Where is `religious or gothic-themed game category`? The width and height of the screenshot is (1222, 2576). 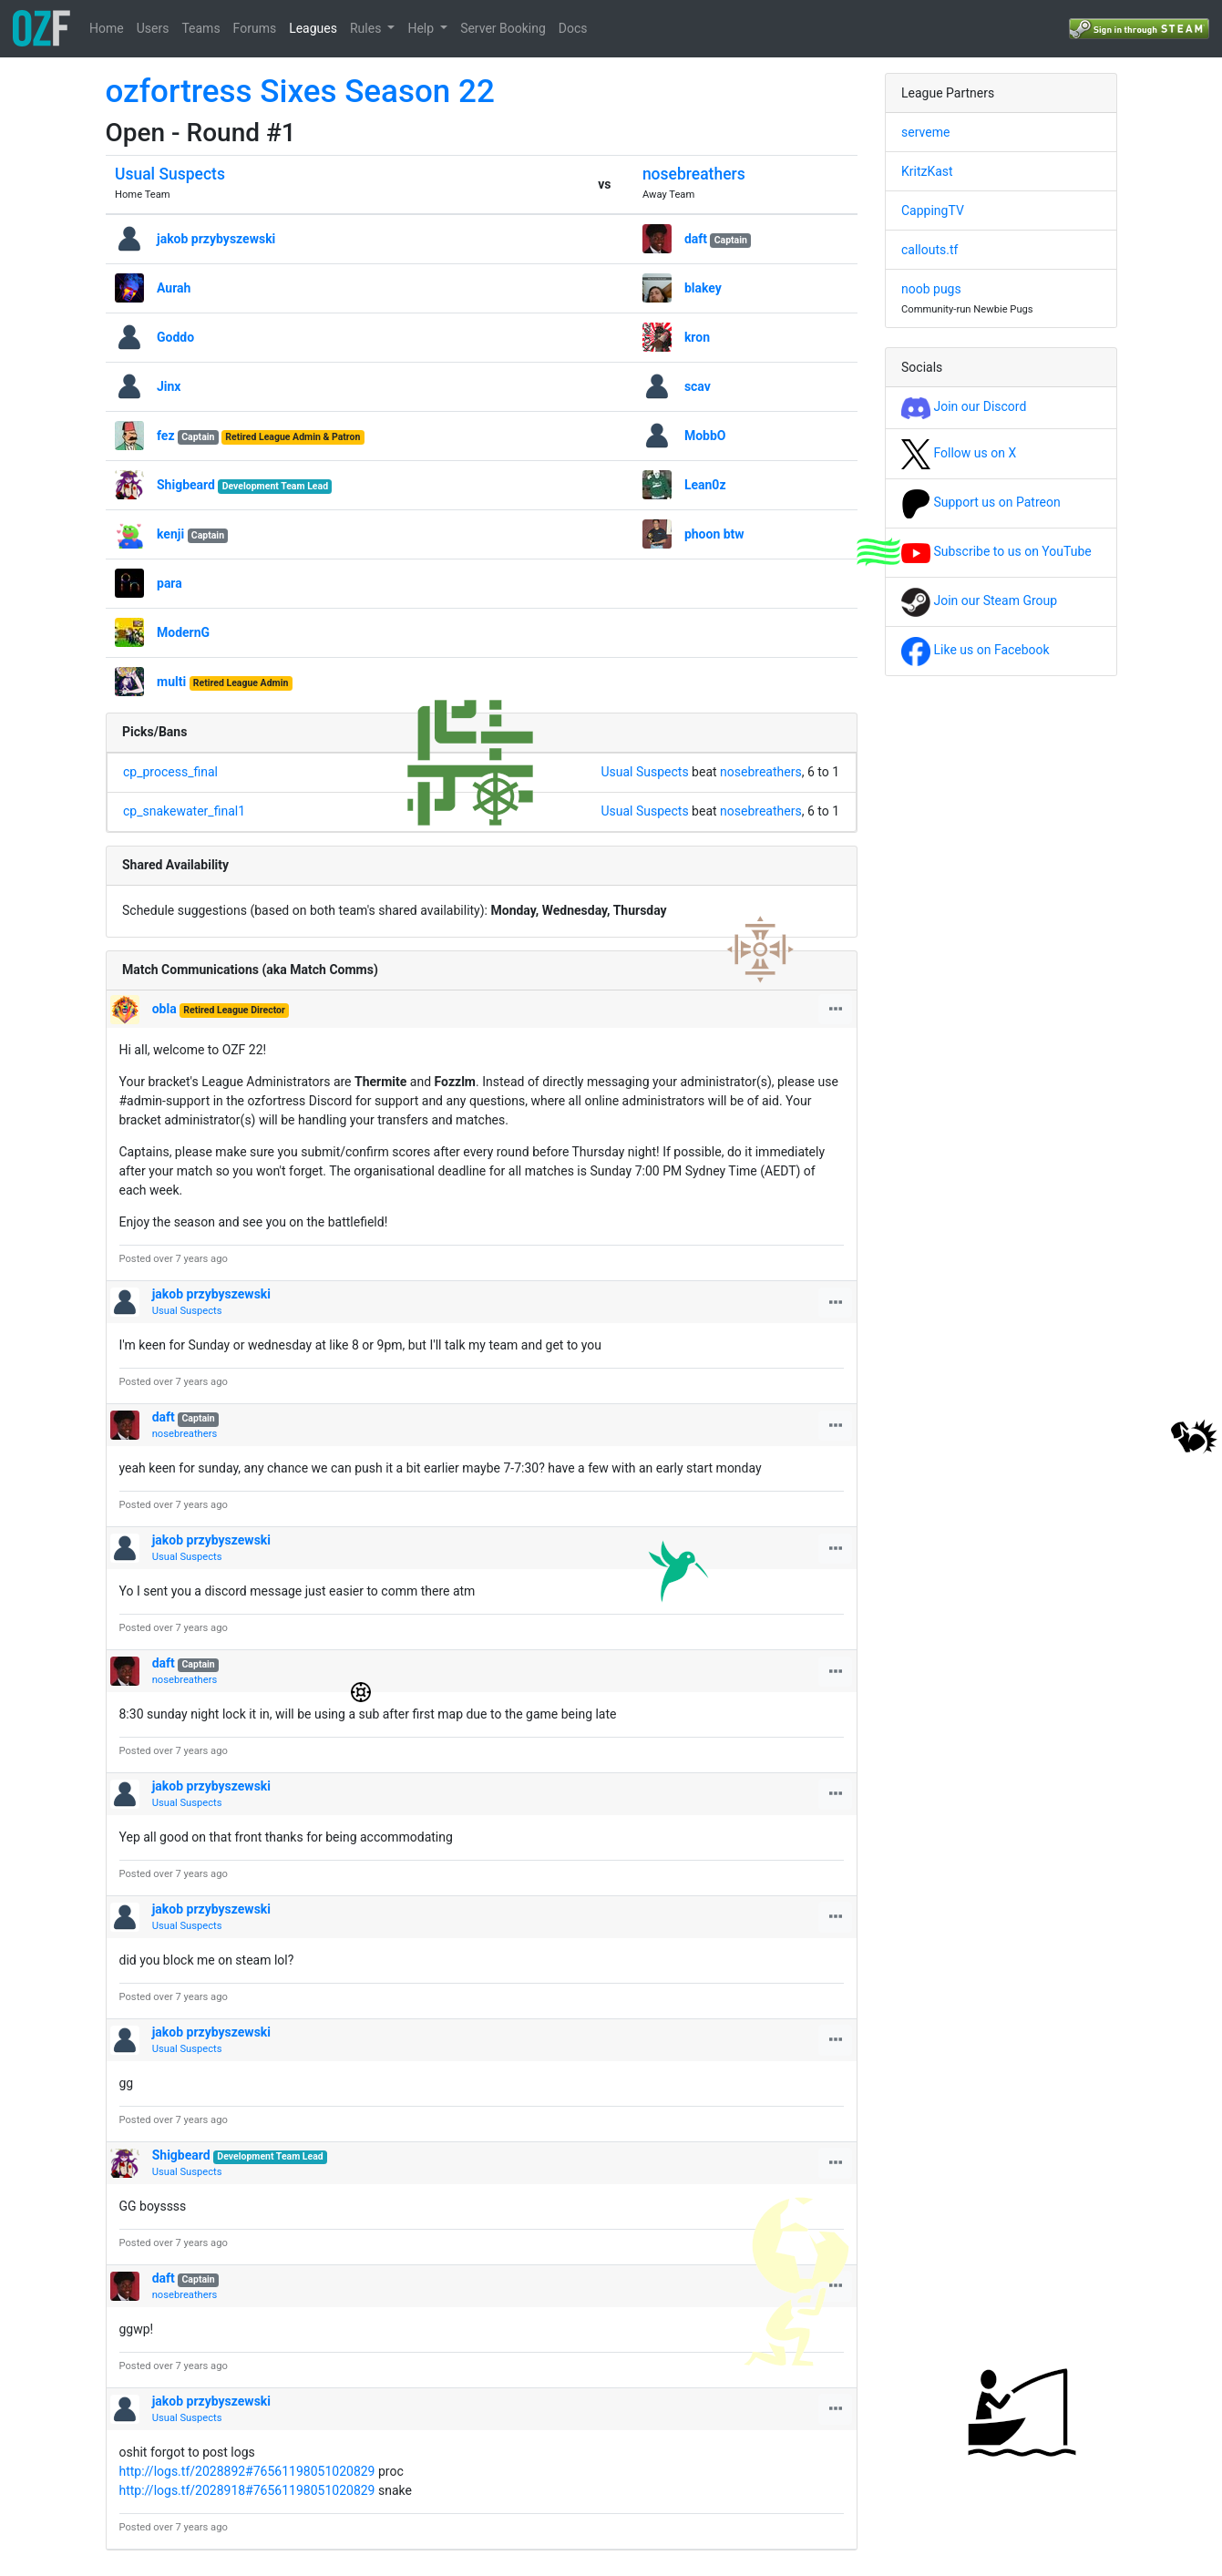 religious or gothic-themed game category is located at coordinates (760, 949).